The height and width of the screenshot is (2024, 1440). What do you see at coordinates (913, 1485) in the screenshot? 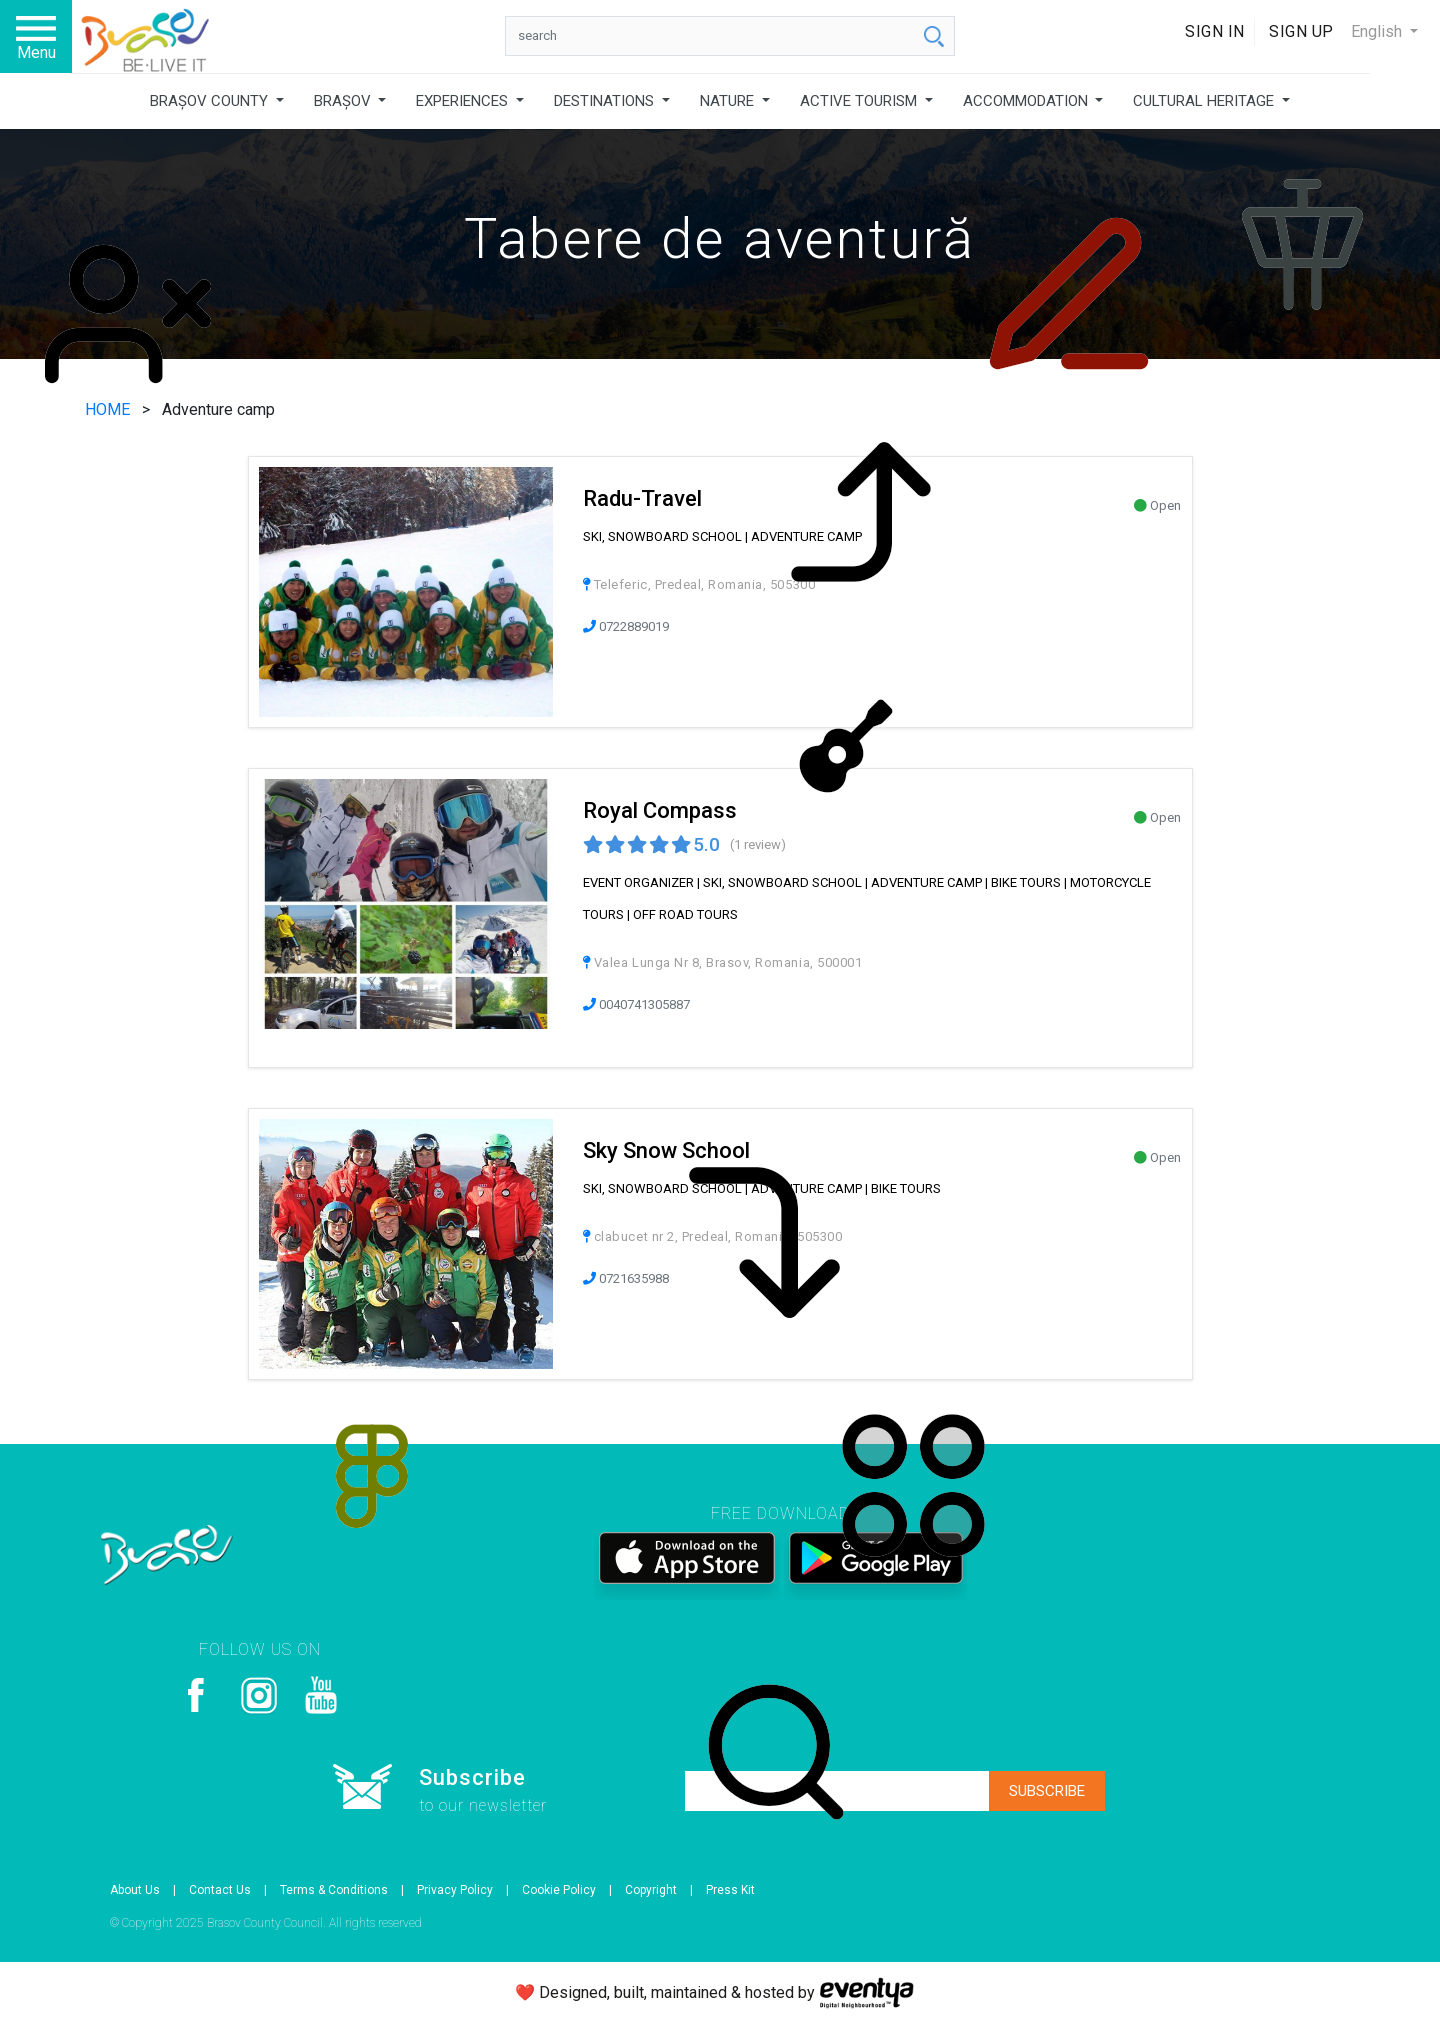
I see `open app grid or menu` at bounding box center [913, 1485].